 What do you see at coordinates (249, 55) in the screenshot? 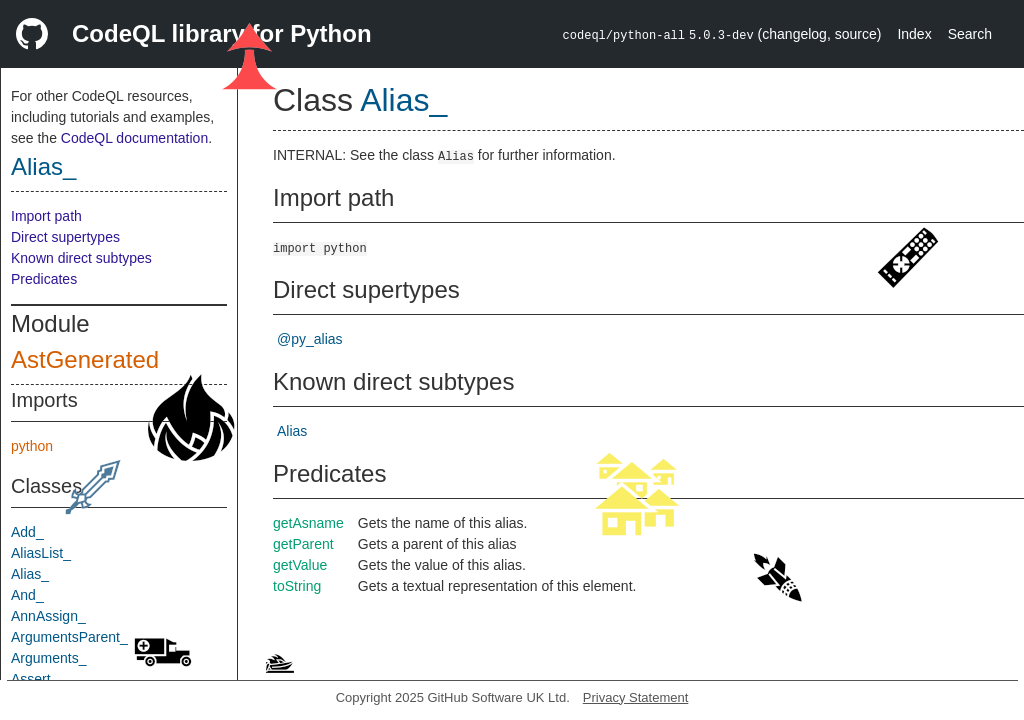
I see `view growth metrics or progress` at bounding box center [249, 55].